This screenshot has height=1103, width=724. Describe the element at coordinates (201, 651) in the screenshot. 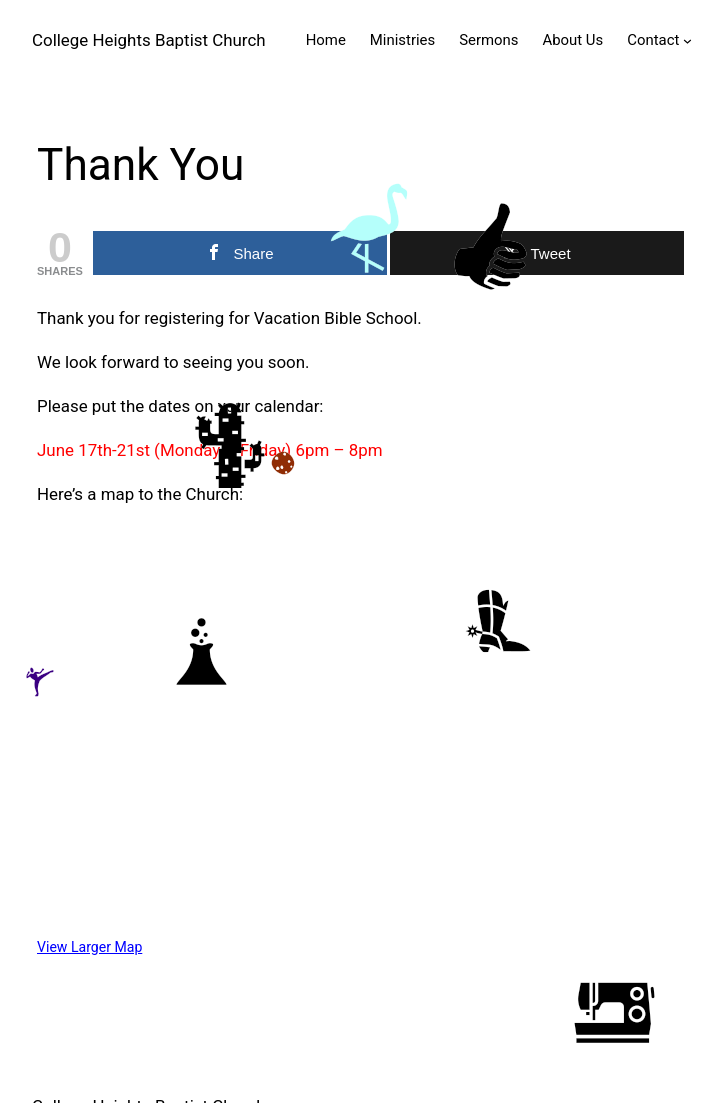

I see `indicates acid or corrosive substance in gameplay` at that location.